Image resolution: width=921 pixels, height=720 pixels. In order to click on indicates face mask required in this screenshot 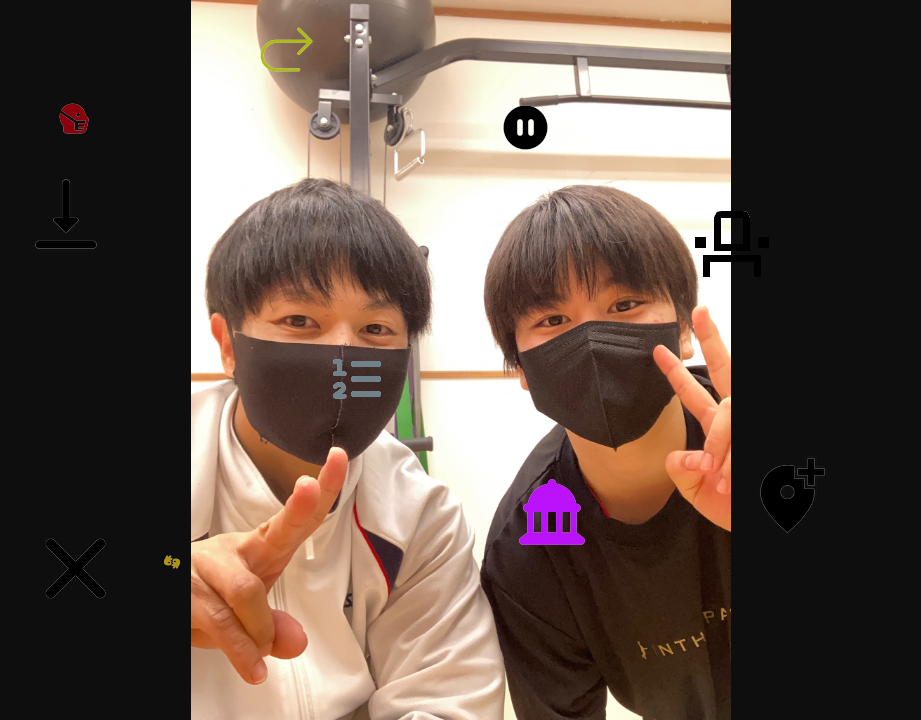, I will do `click(74, 118)`.